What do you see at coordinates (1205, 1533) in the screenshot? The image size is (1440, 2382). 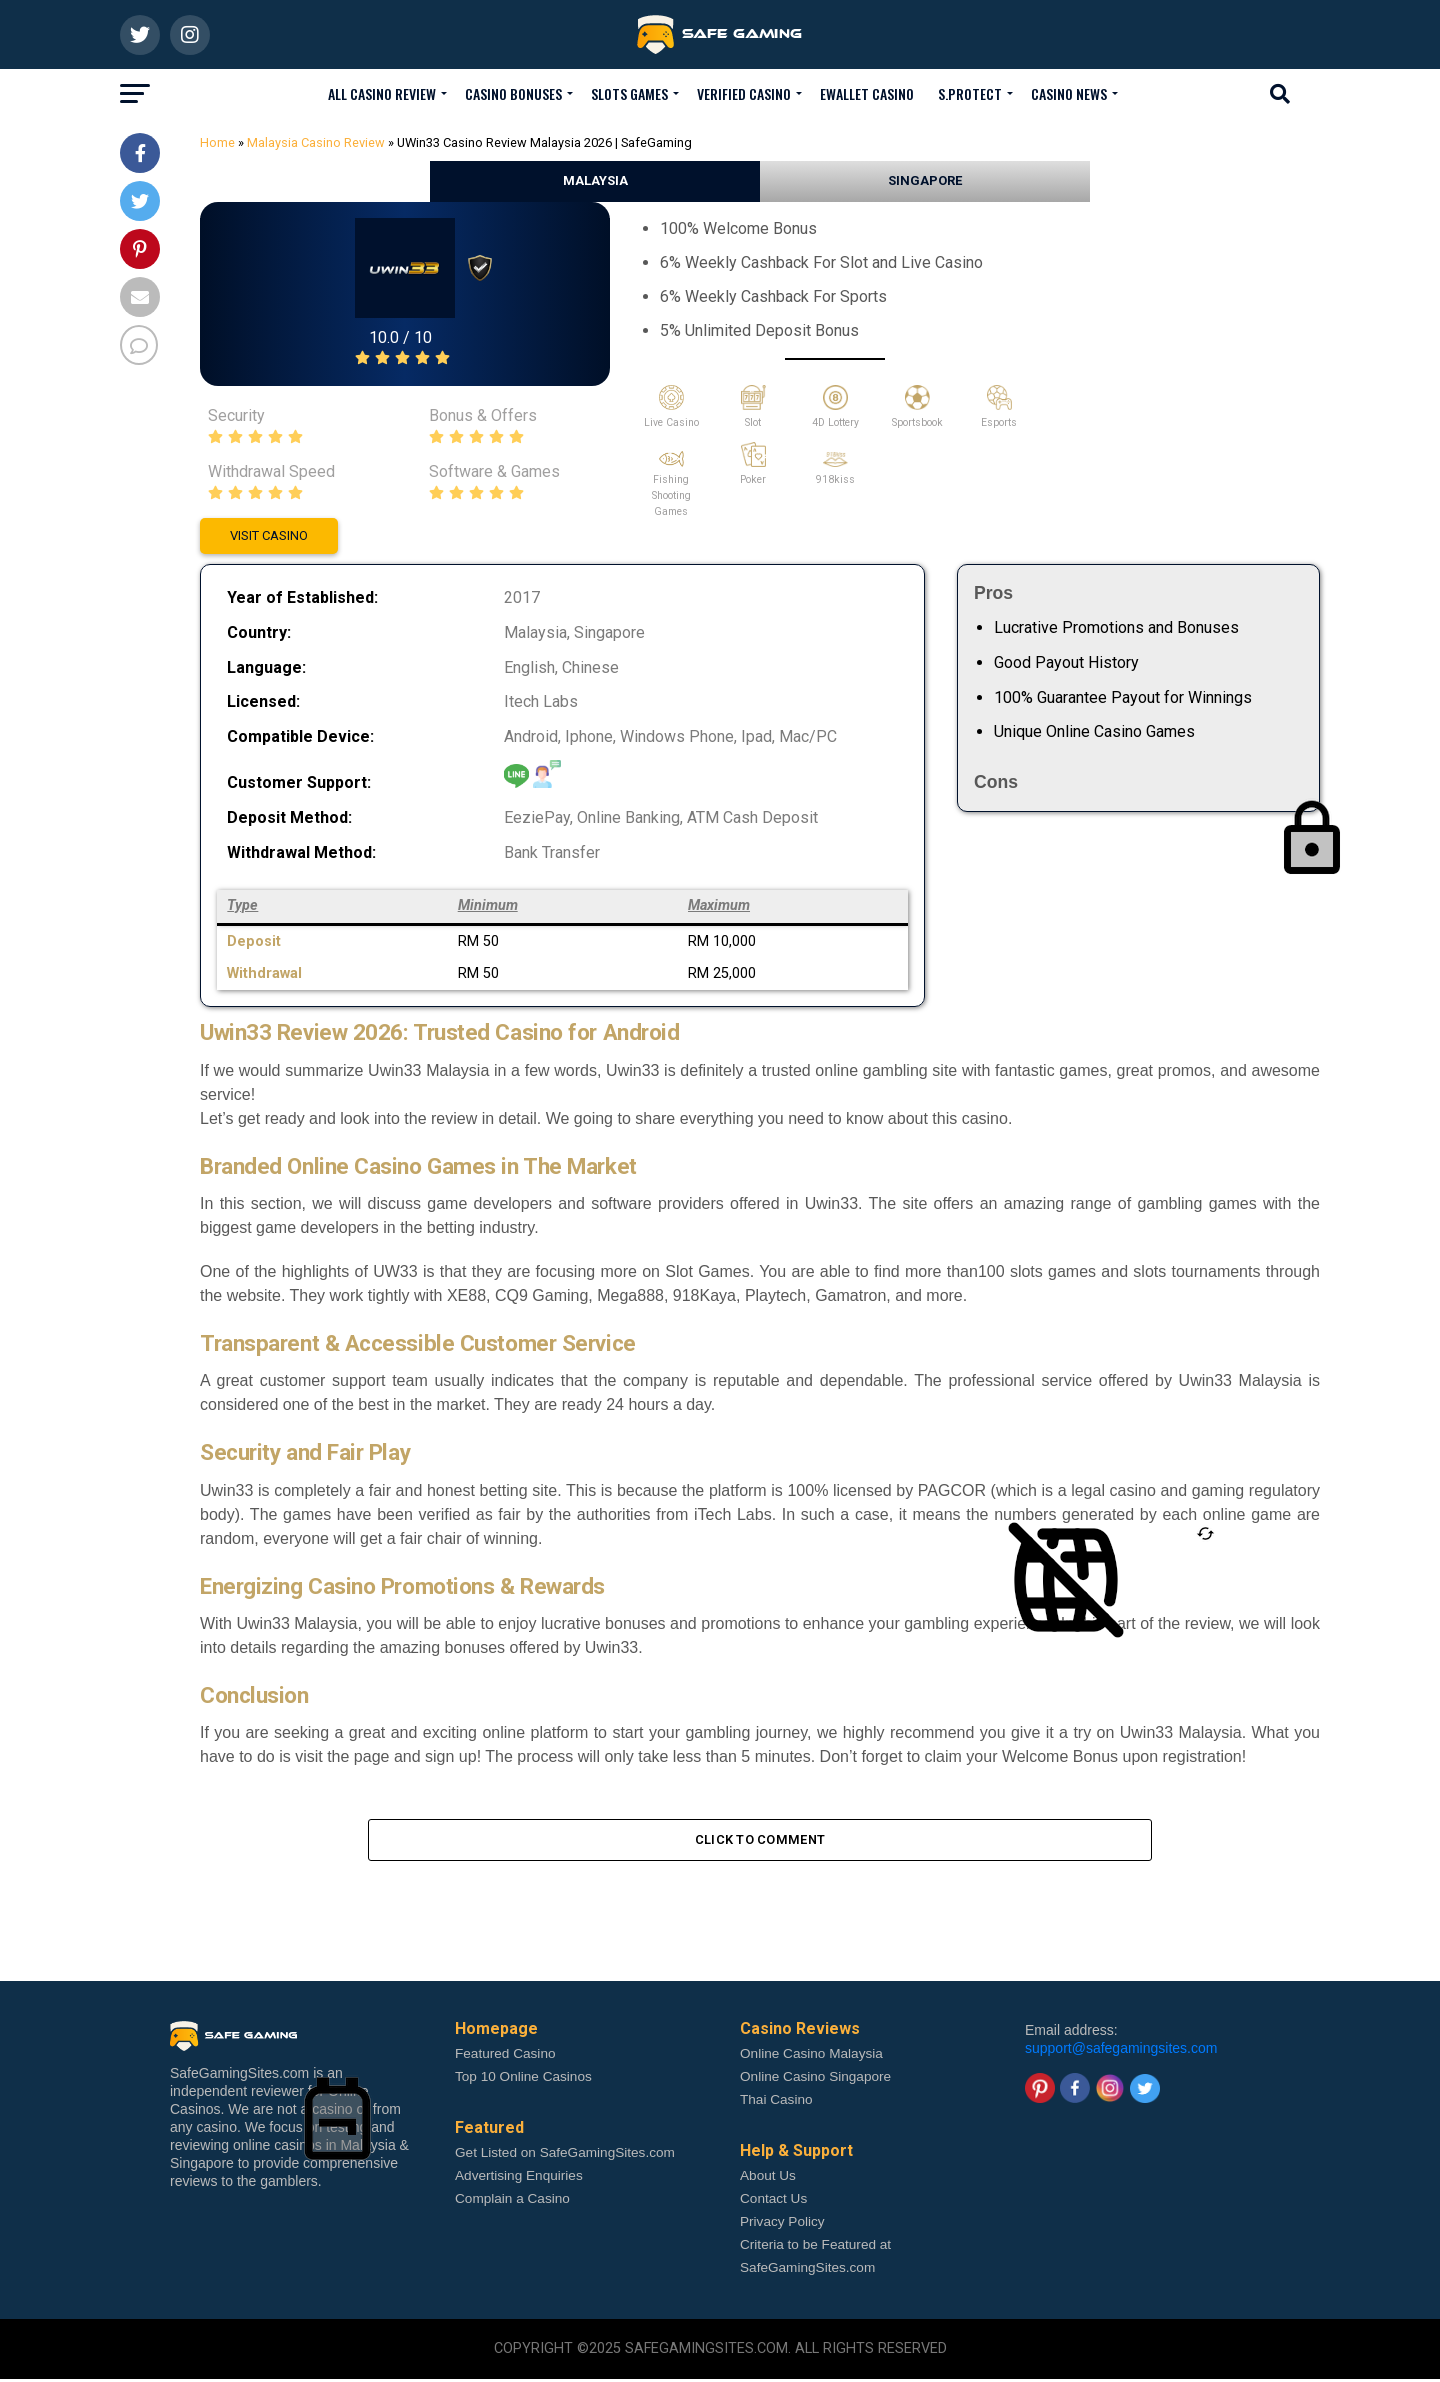 I see `refresh or reload content` at bounding box center [1205, 1533].